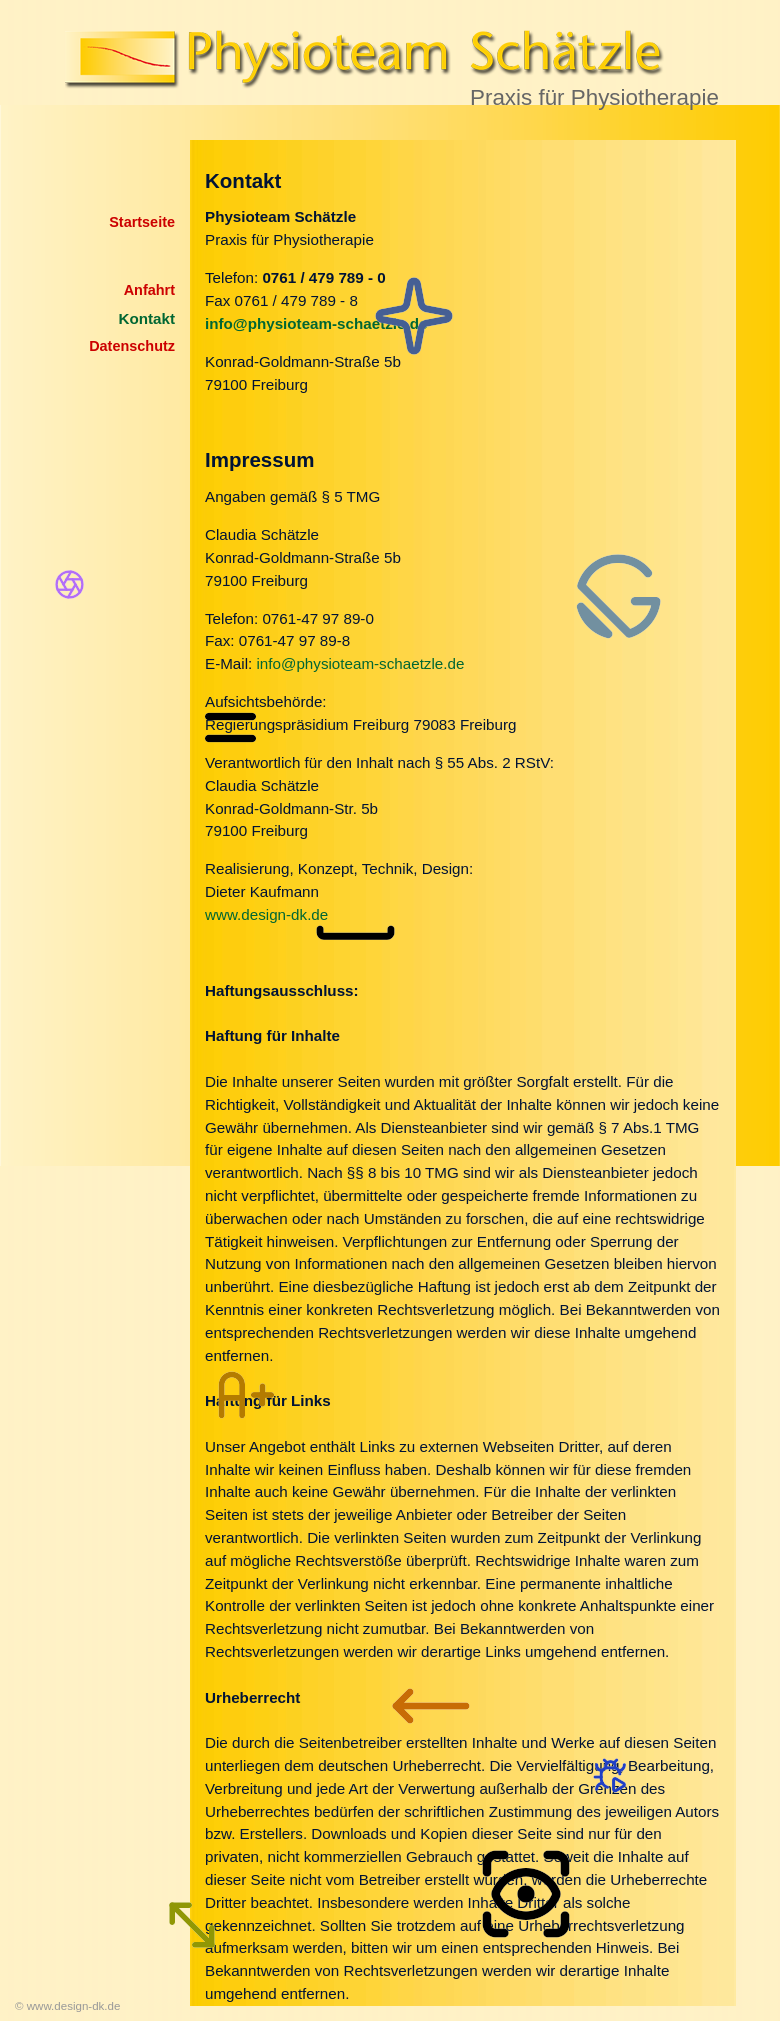 This screenshot has width=780, height=2021. I want to click on resize element diagonally, so click(192, 1925).